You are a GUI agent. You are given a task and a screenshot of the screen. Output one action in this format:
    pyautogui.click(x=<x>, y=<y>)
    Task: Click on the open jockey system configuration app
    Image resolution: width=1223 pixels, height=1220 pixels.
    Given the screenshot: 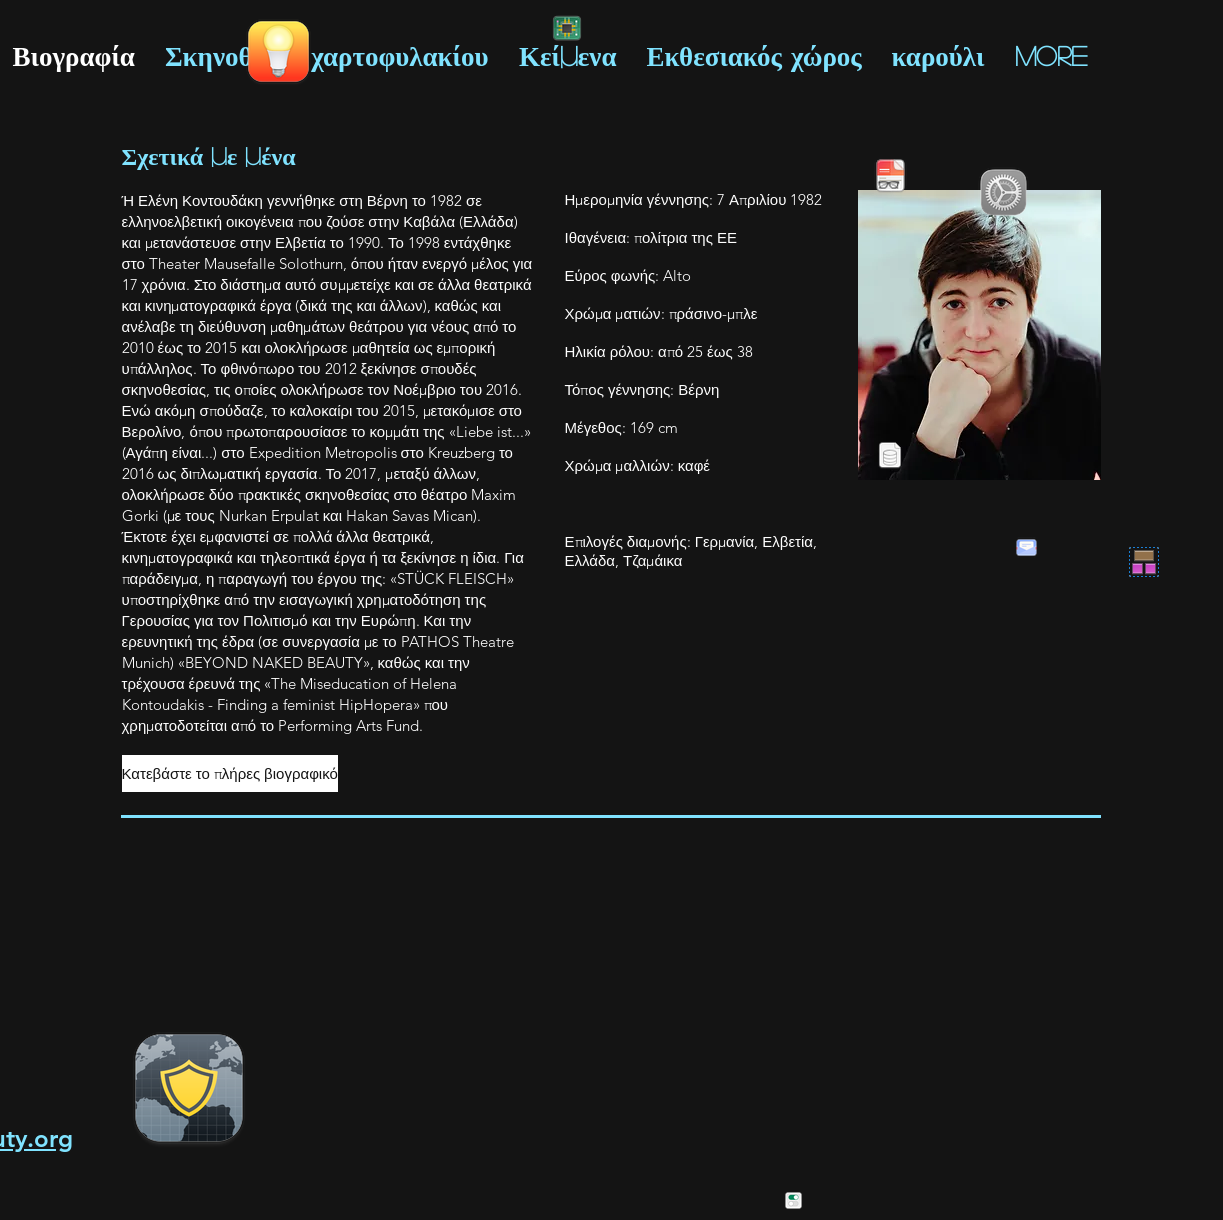 What is the action you would take?
    pyautogui.click(x=567, y=28)
    